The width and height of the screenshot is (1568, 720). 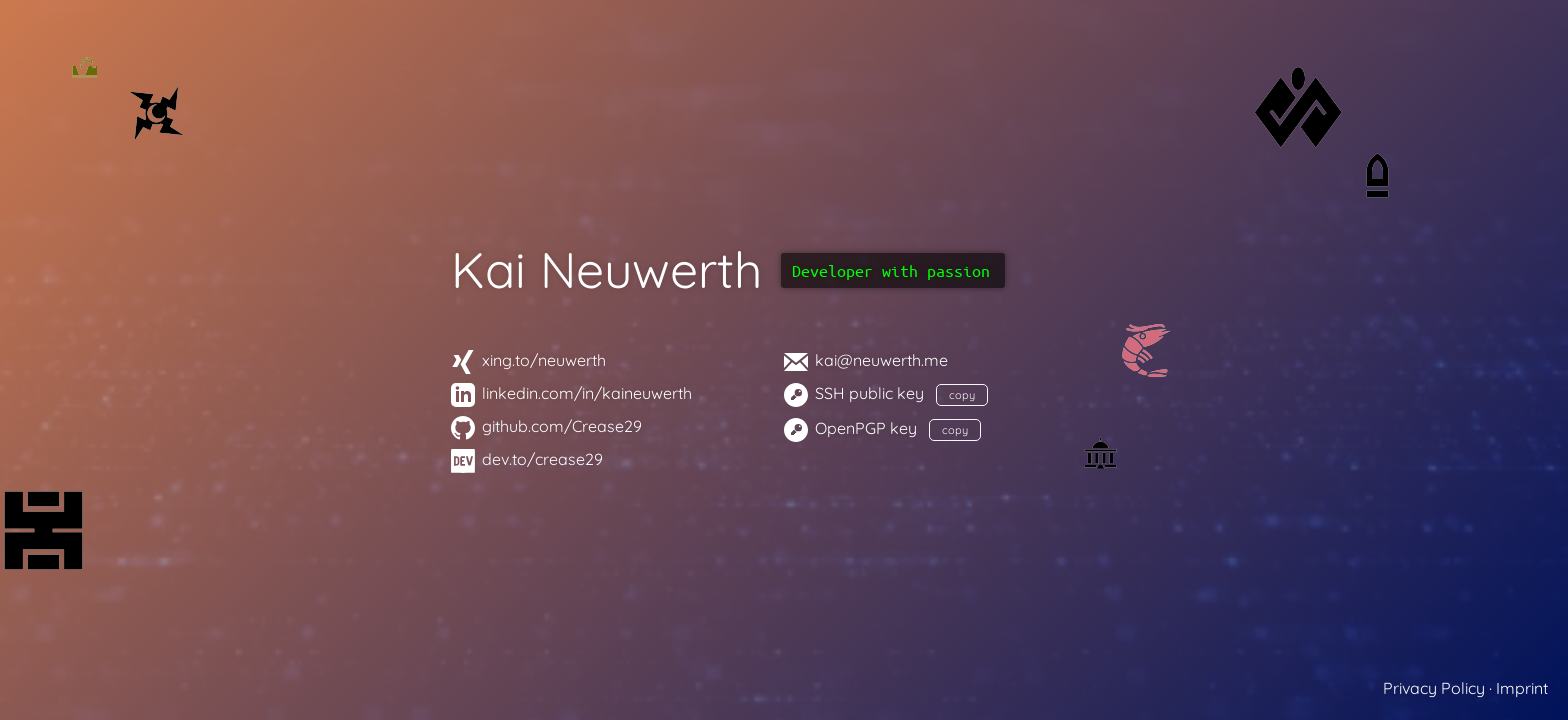 I want to click on indicates unlimited or infinite gameplay mode, so click(x=1298, y=111).